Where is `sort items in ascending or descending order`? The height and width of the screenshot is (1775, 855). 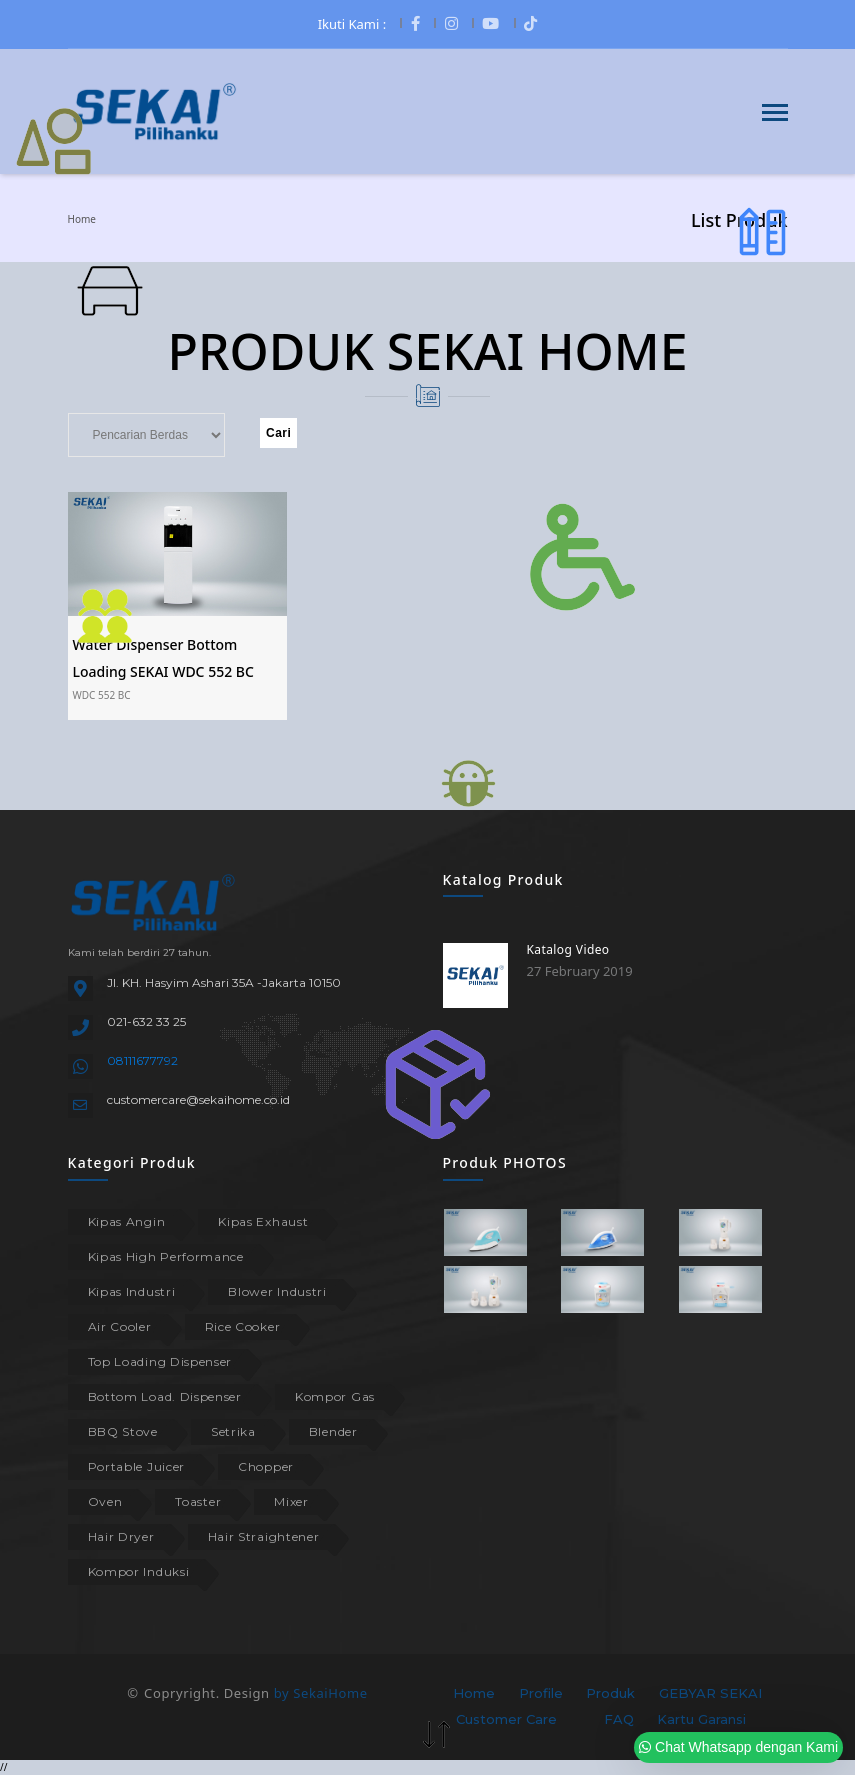 sort items in ascending or descending order is located at coordinates (436, 1734).